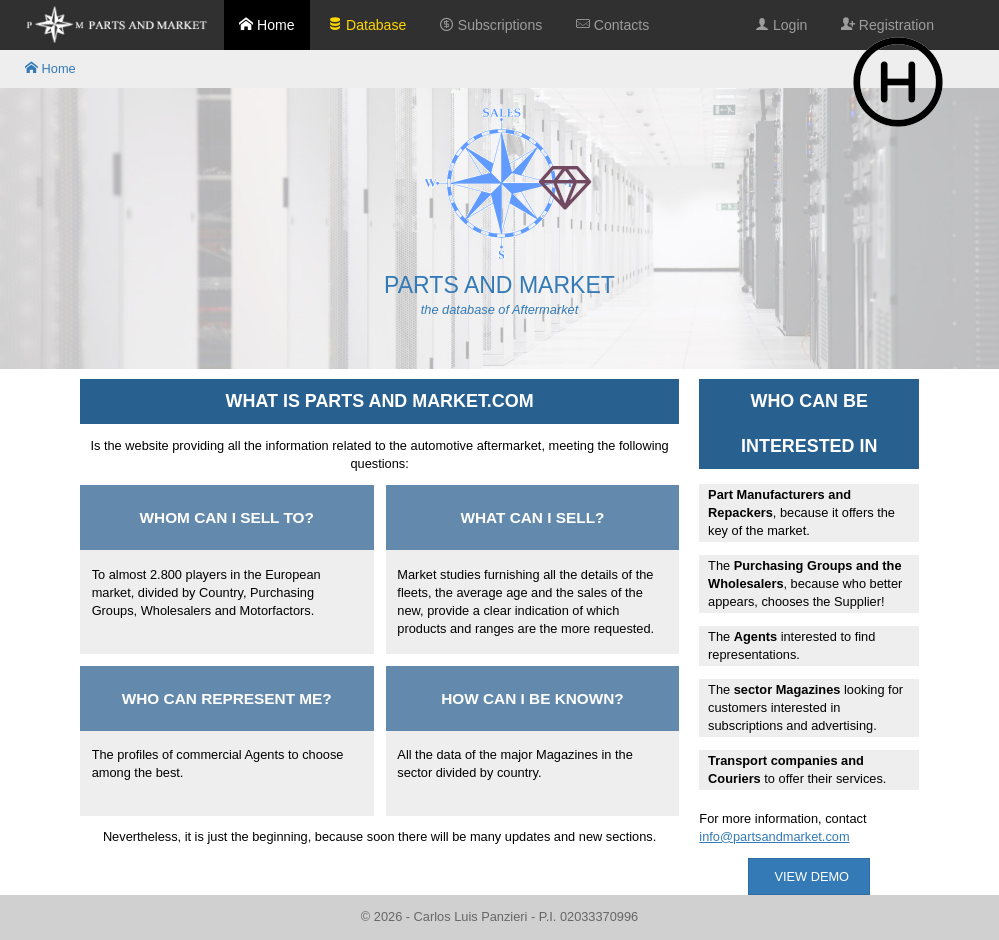  Describe the element at coordinates (898, 82) in the screenshot. I see `hospital or helipad location marker` at that location.